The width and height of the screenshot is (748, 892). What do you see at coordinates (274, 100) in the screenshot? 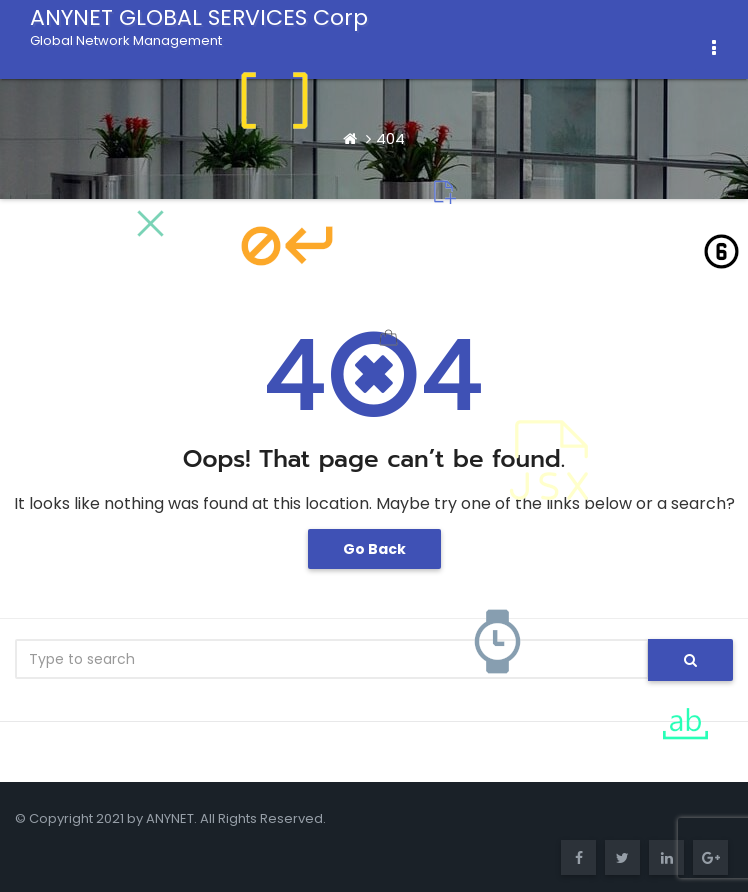
I see `indicates an array data type in code` at bounding box center [274, 100].